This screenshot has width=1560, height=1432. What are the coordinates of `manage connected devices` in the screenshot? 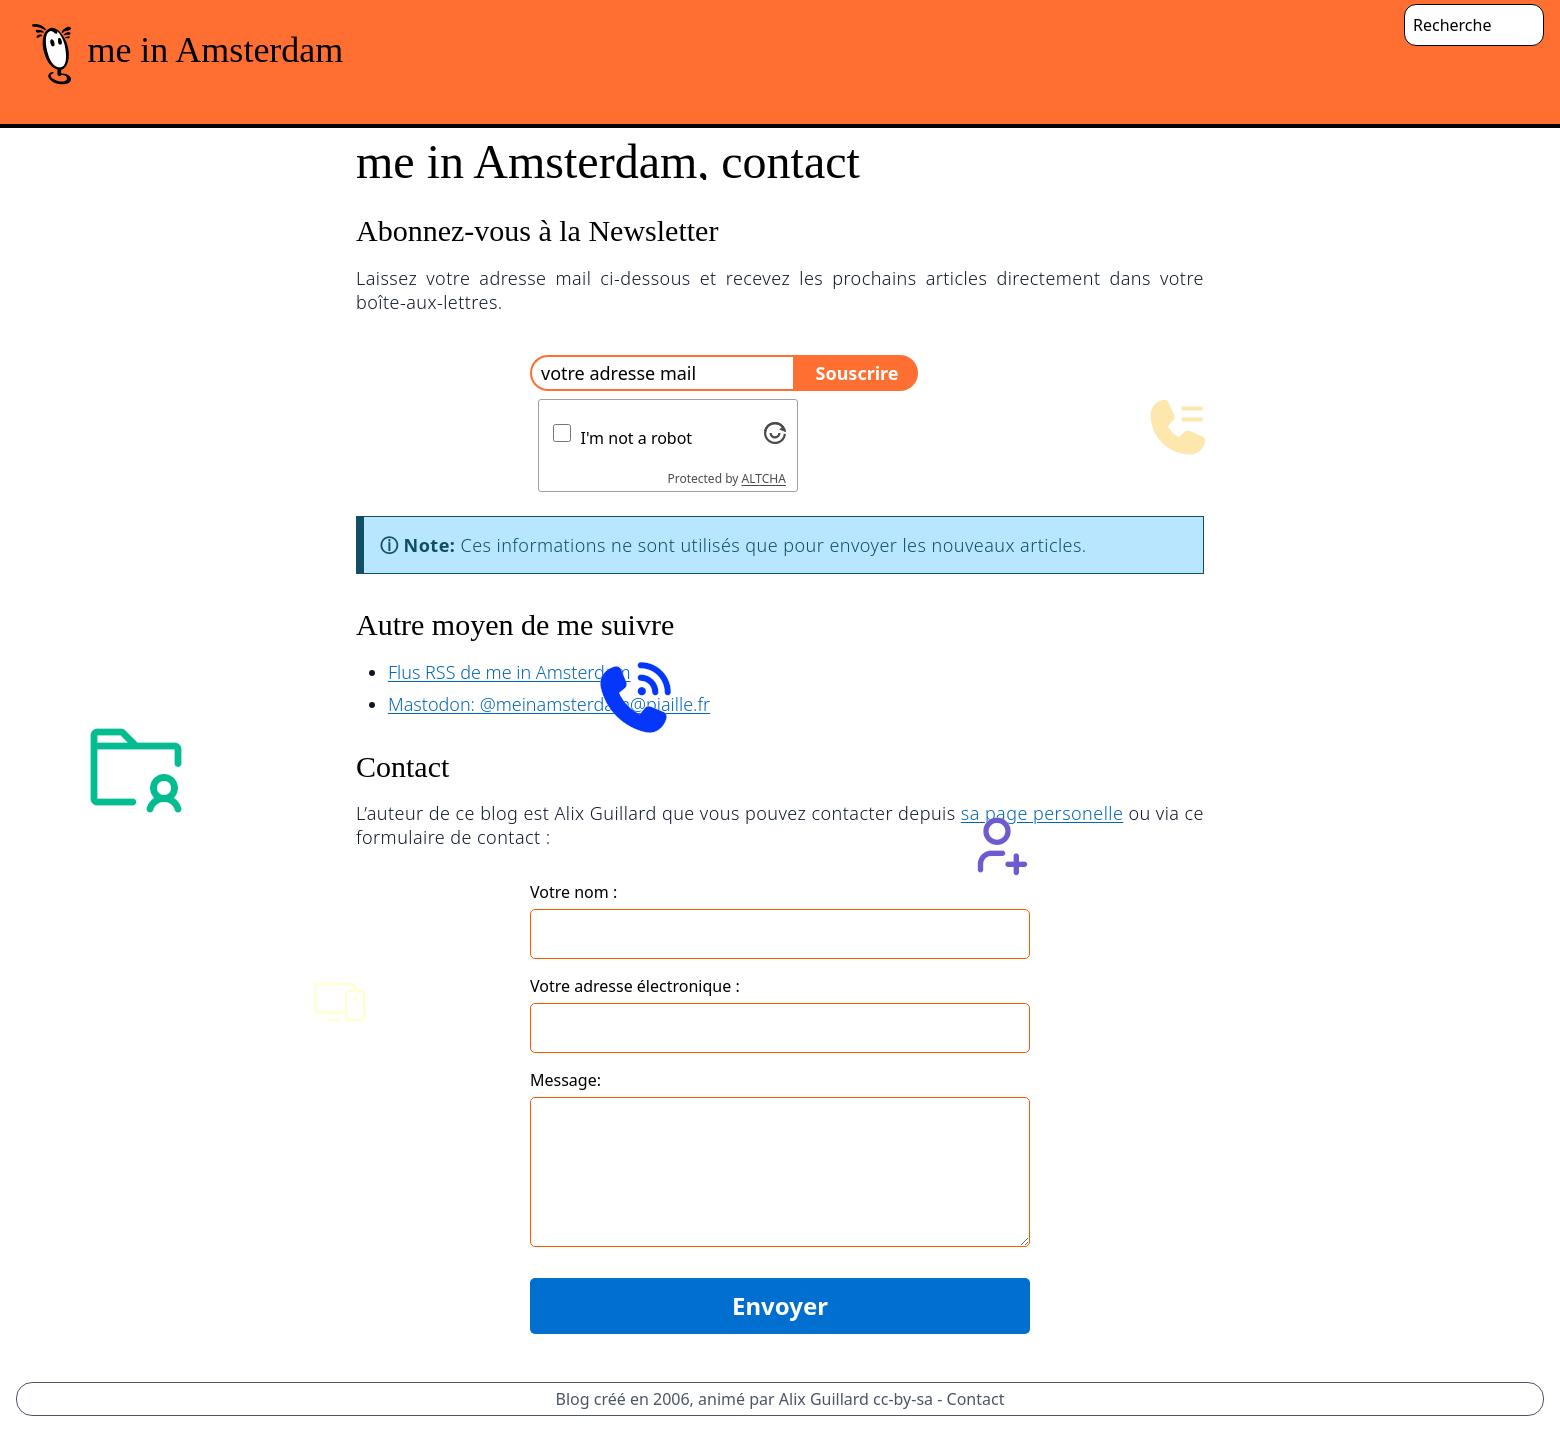 It's located at (339, 1002).